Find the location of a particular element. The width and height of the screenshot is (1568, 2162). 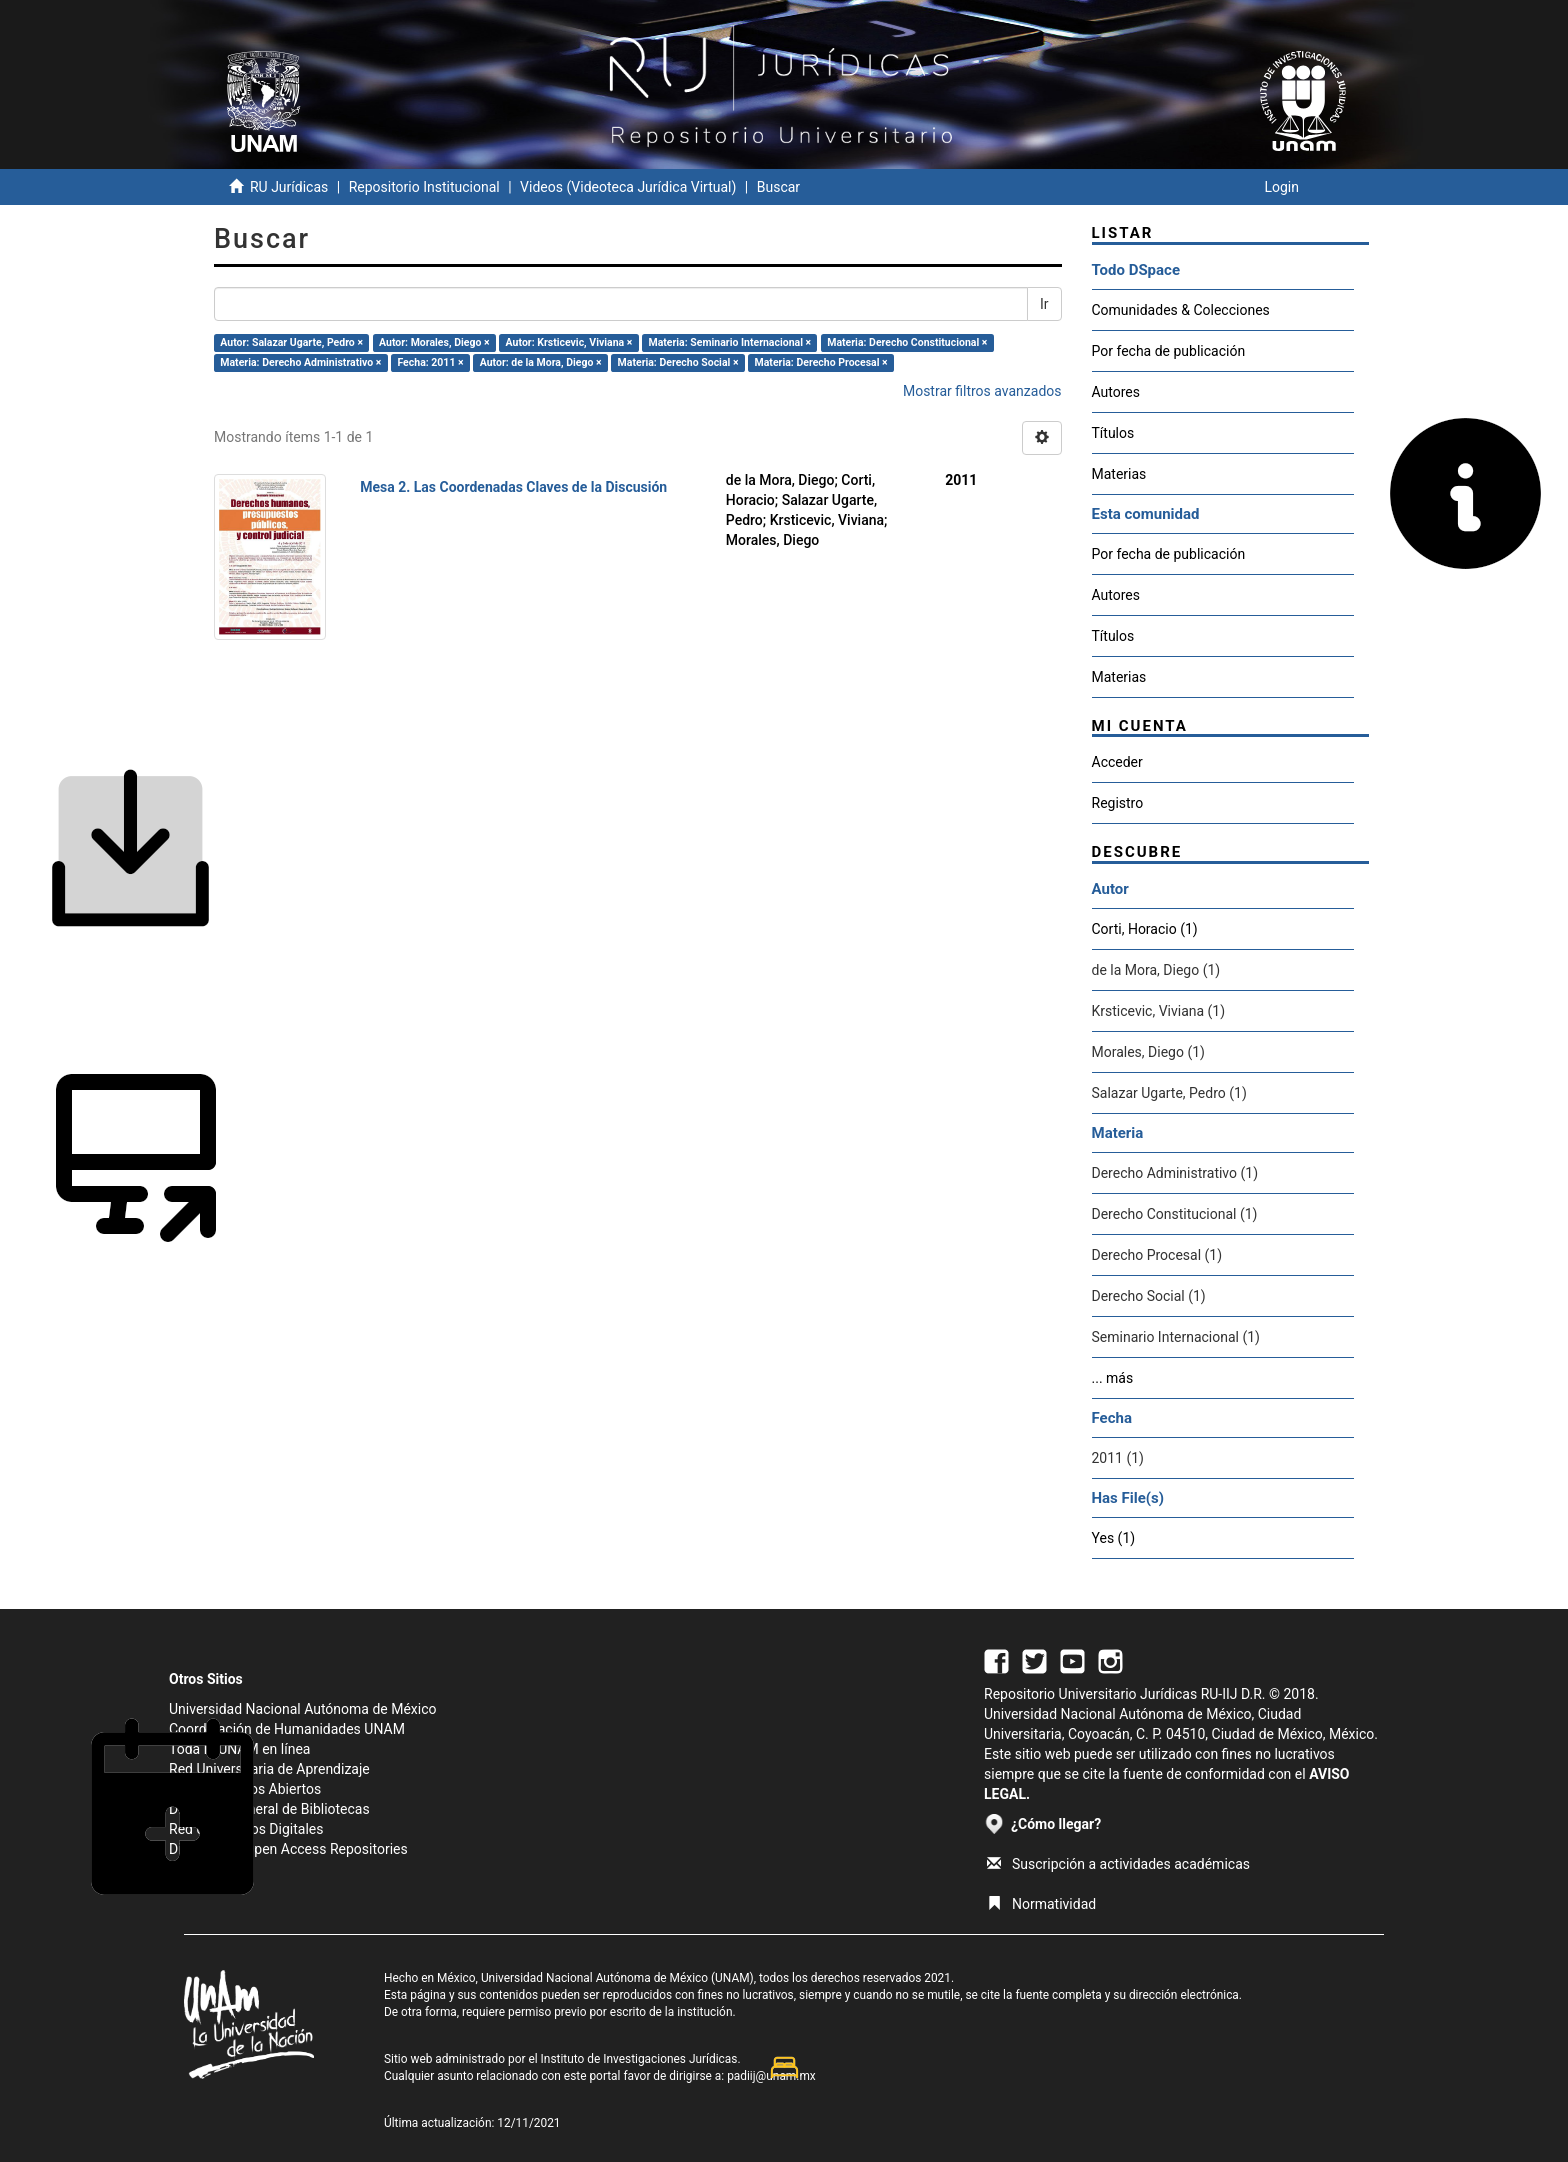

share content from your desktop computer is located at coordinates (136, 1154).